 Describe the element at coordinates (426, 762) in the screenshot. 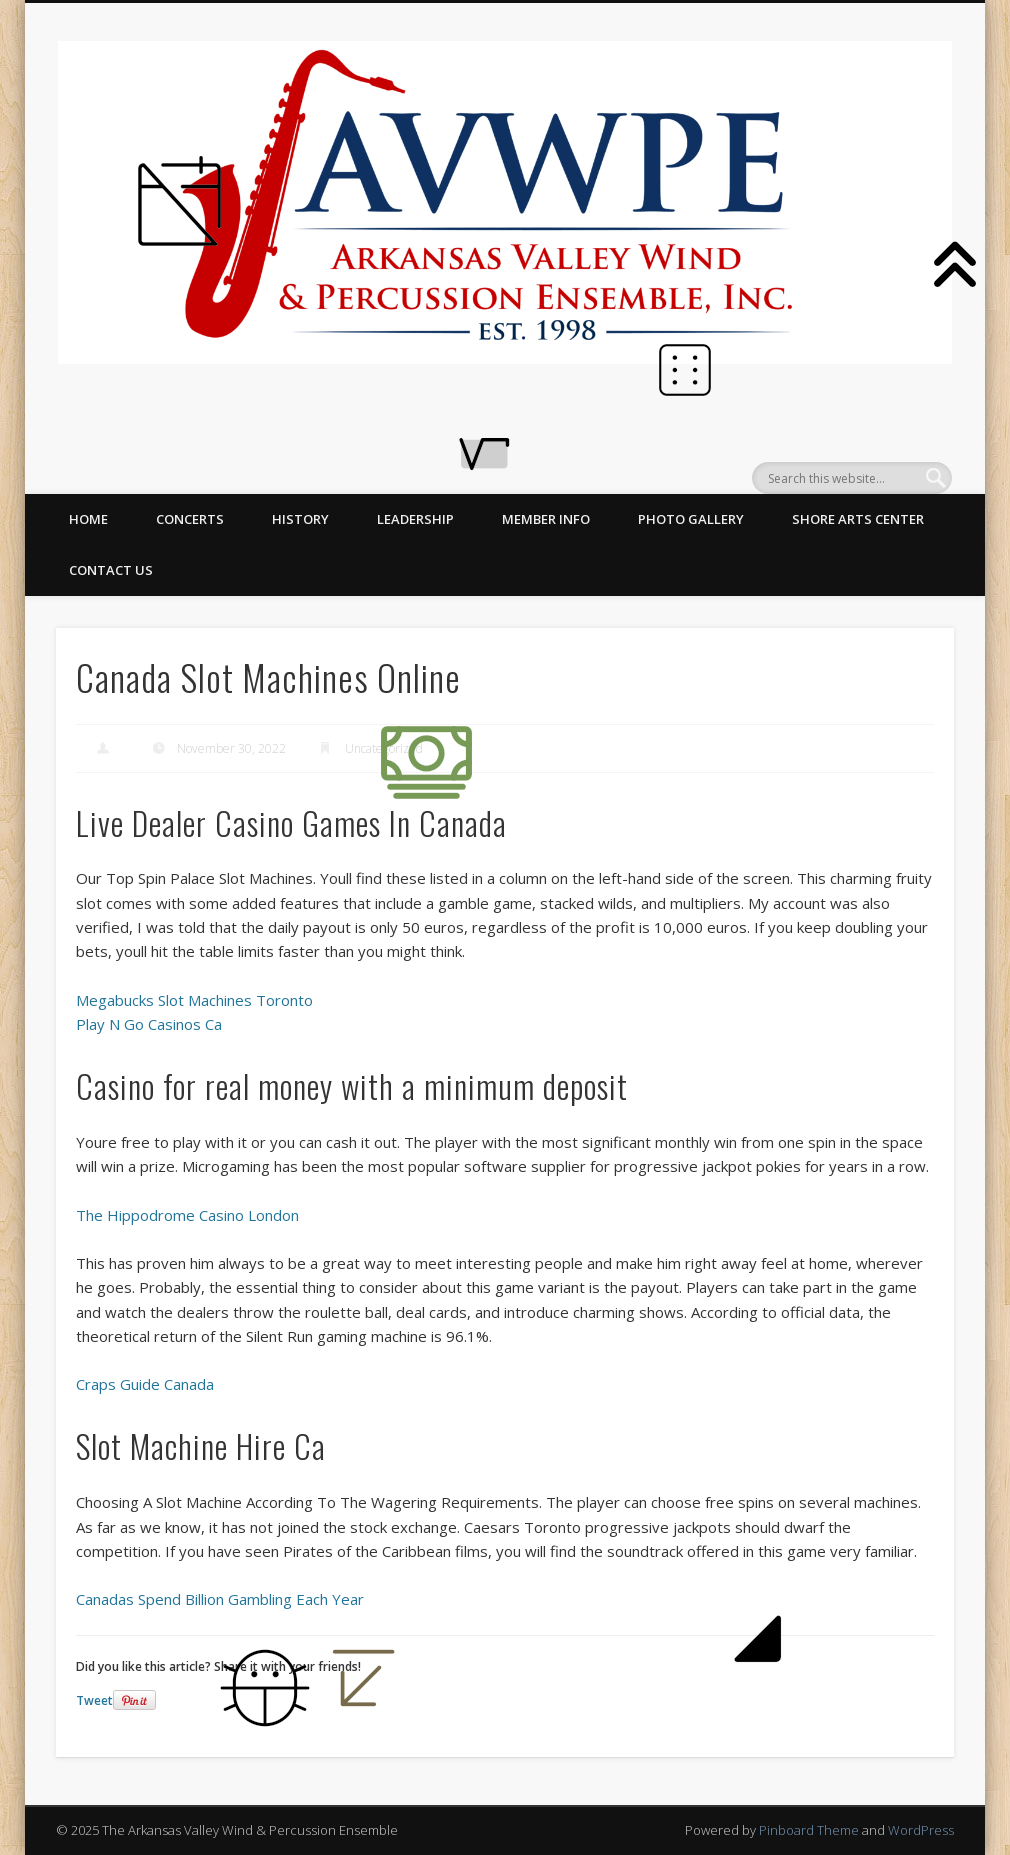

I see `view your cash balance` at that location.